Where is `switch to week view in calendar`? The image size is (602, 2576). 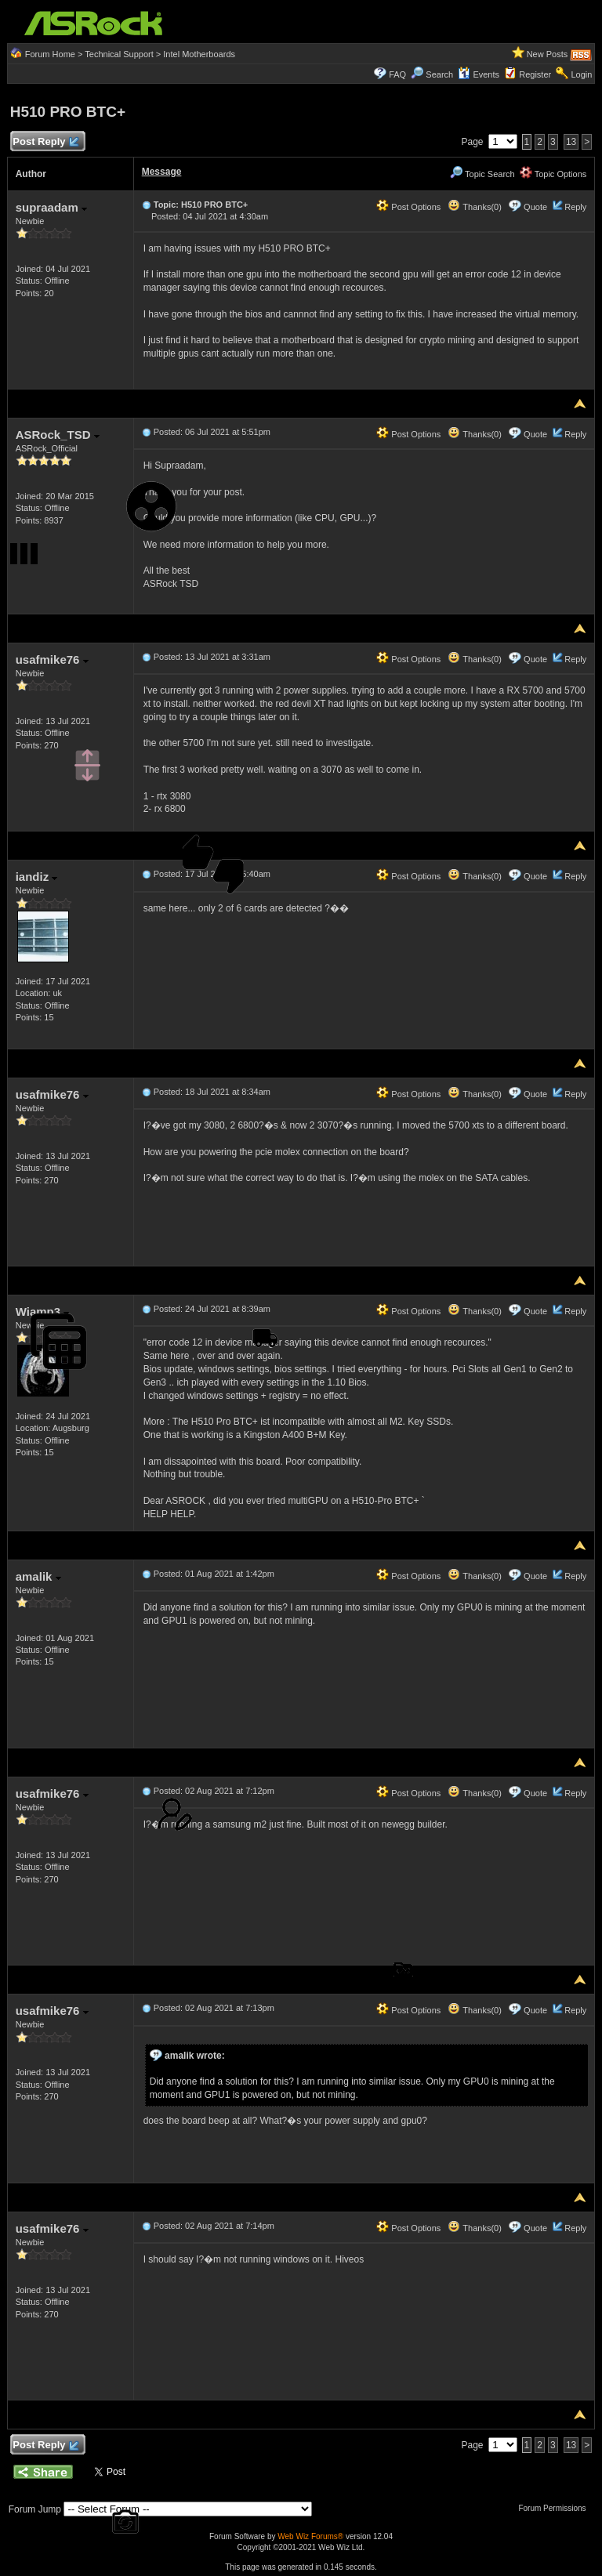
switch to week view in calendar is located at coordinates (24, 553).